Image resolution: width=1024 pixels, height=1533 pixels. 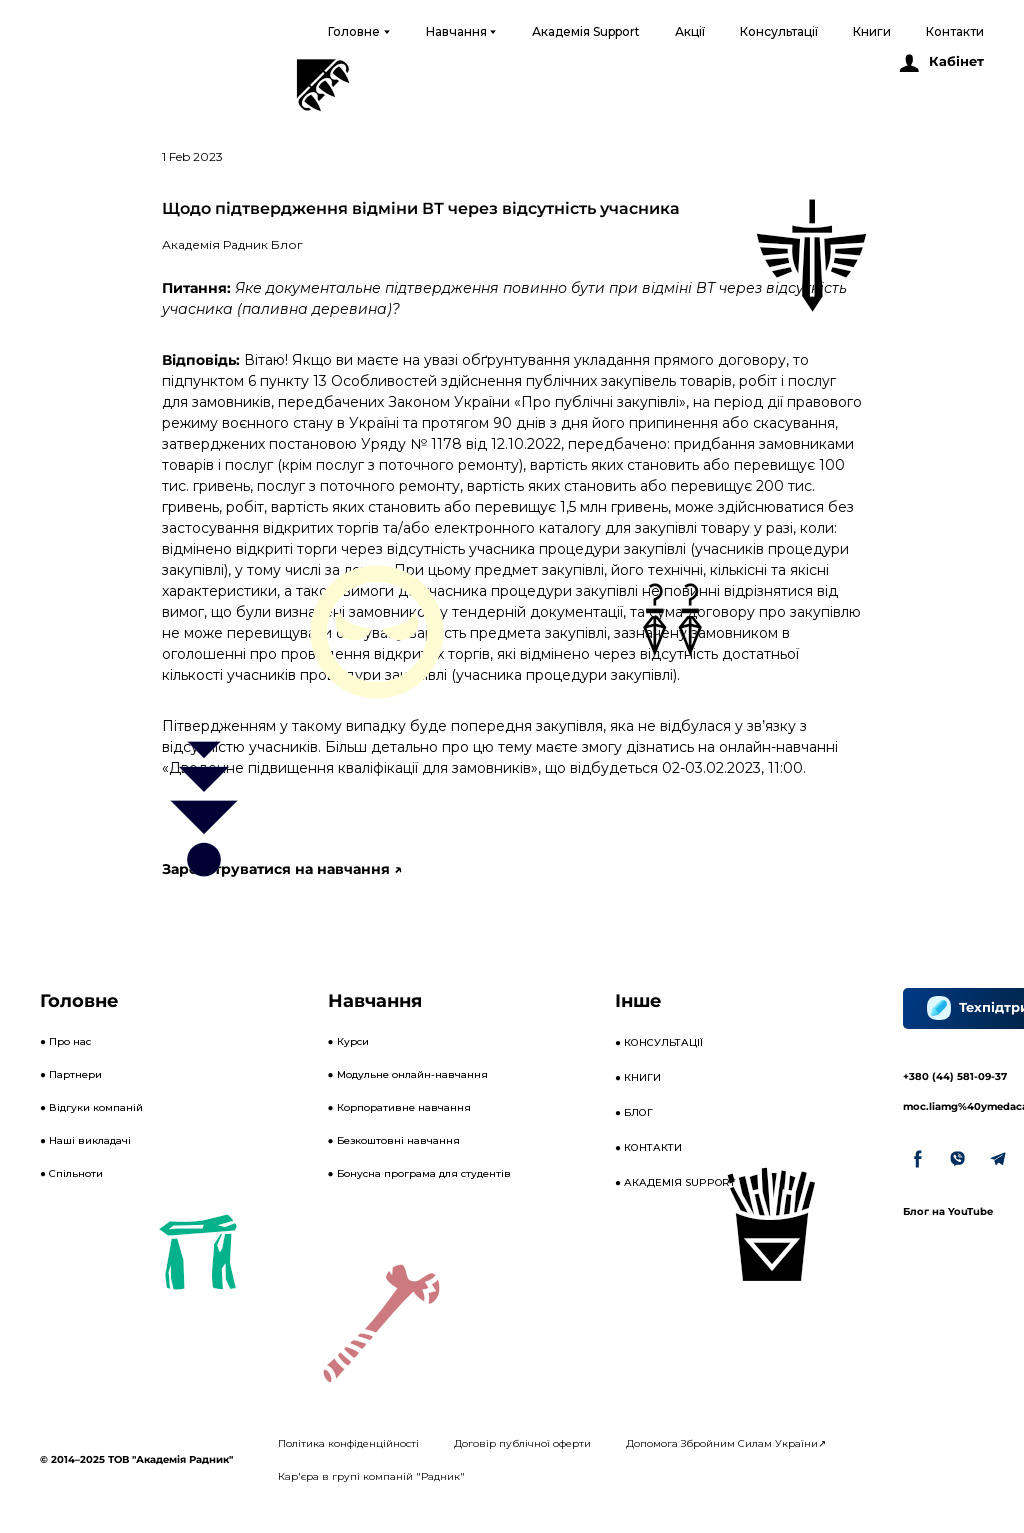 What do you see at coordinates (772, 1225) in the screenshot?
I see `browse fast food or snack options` at bounding box center [772, 1225].